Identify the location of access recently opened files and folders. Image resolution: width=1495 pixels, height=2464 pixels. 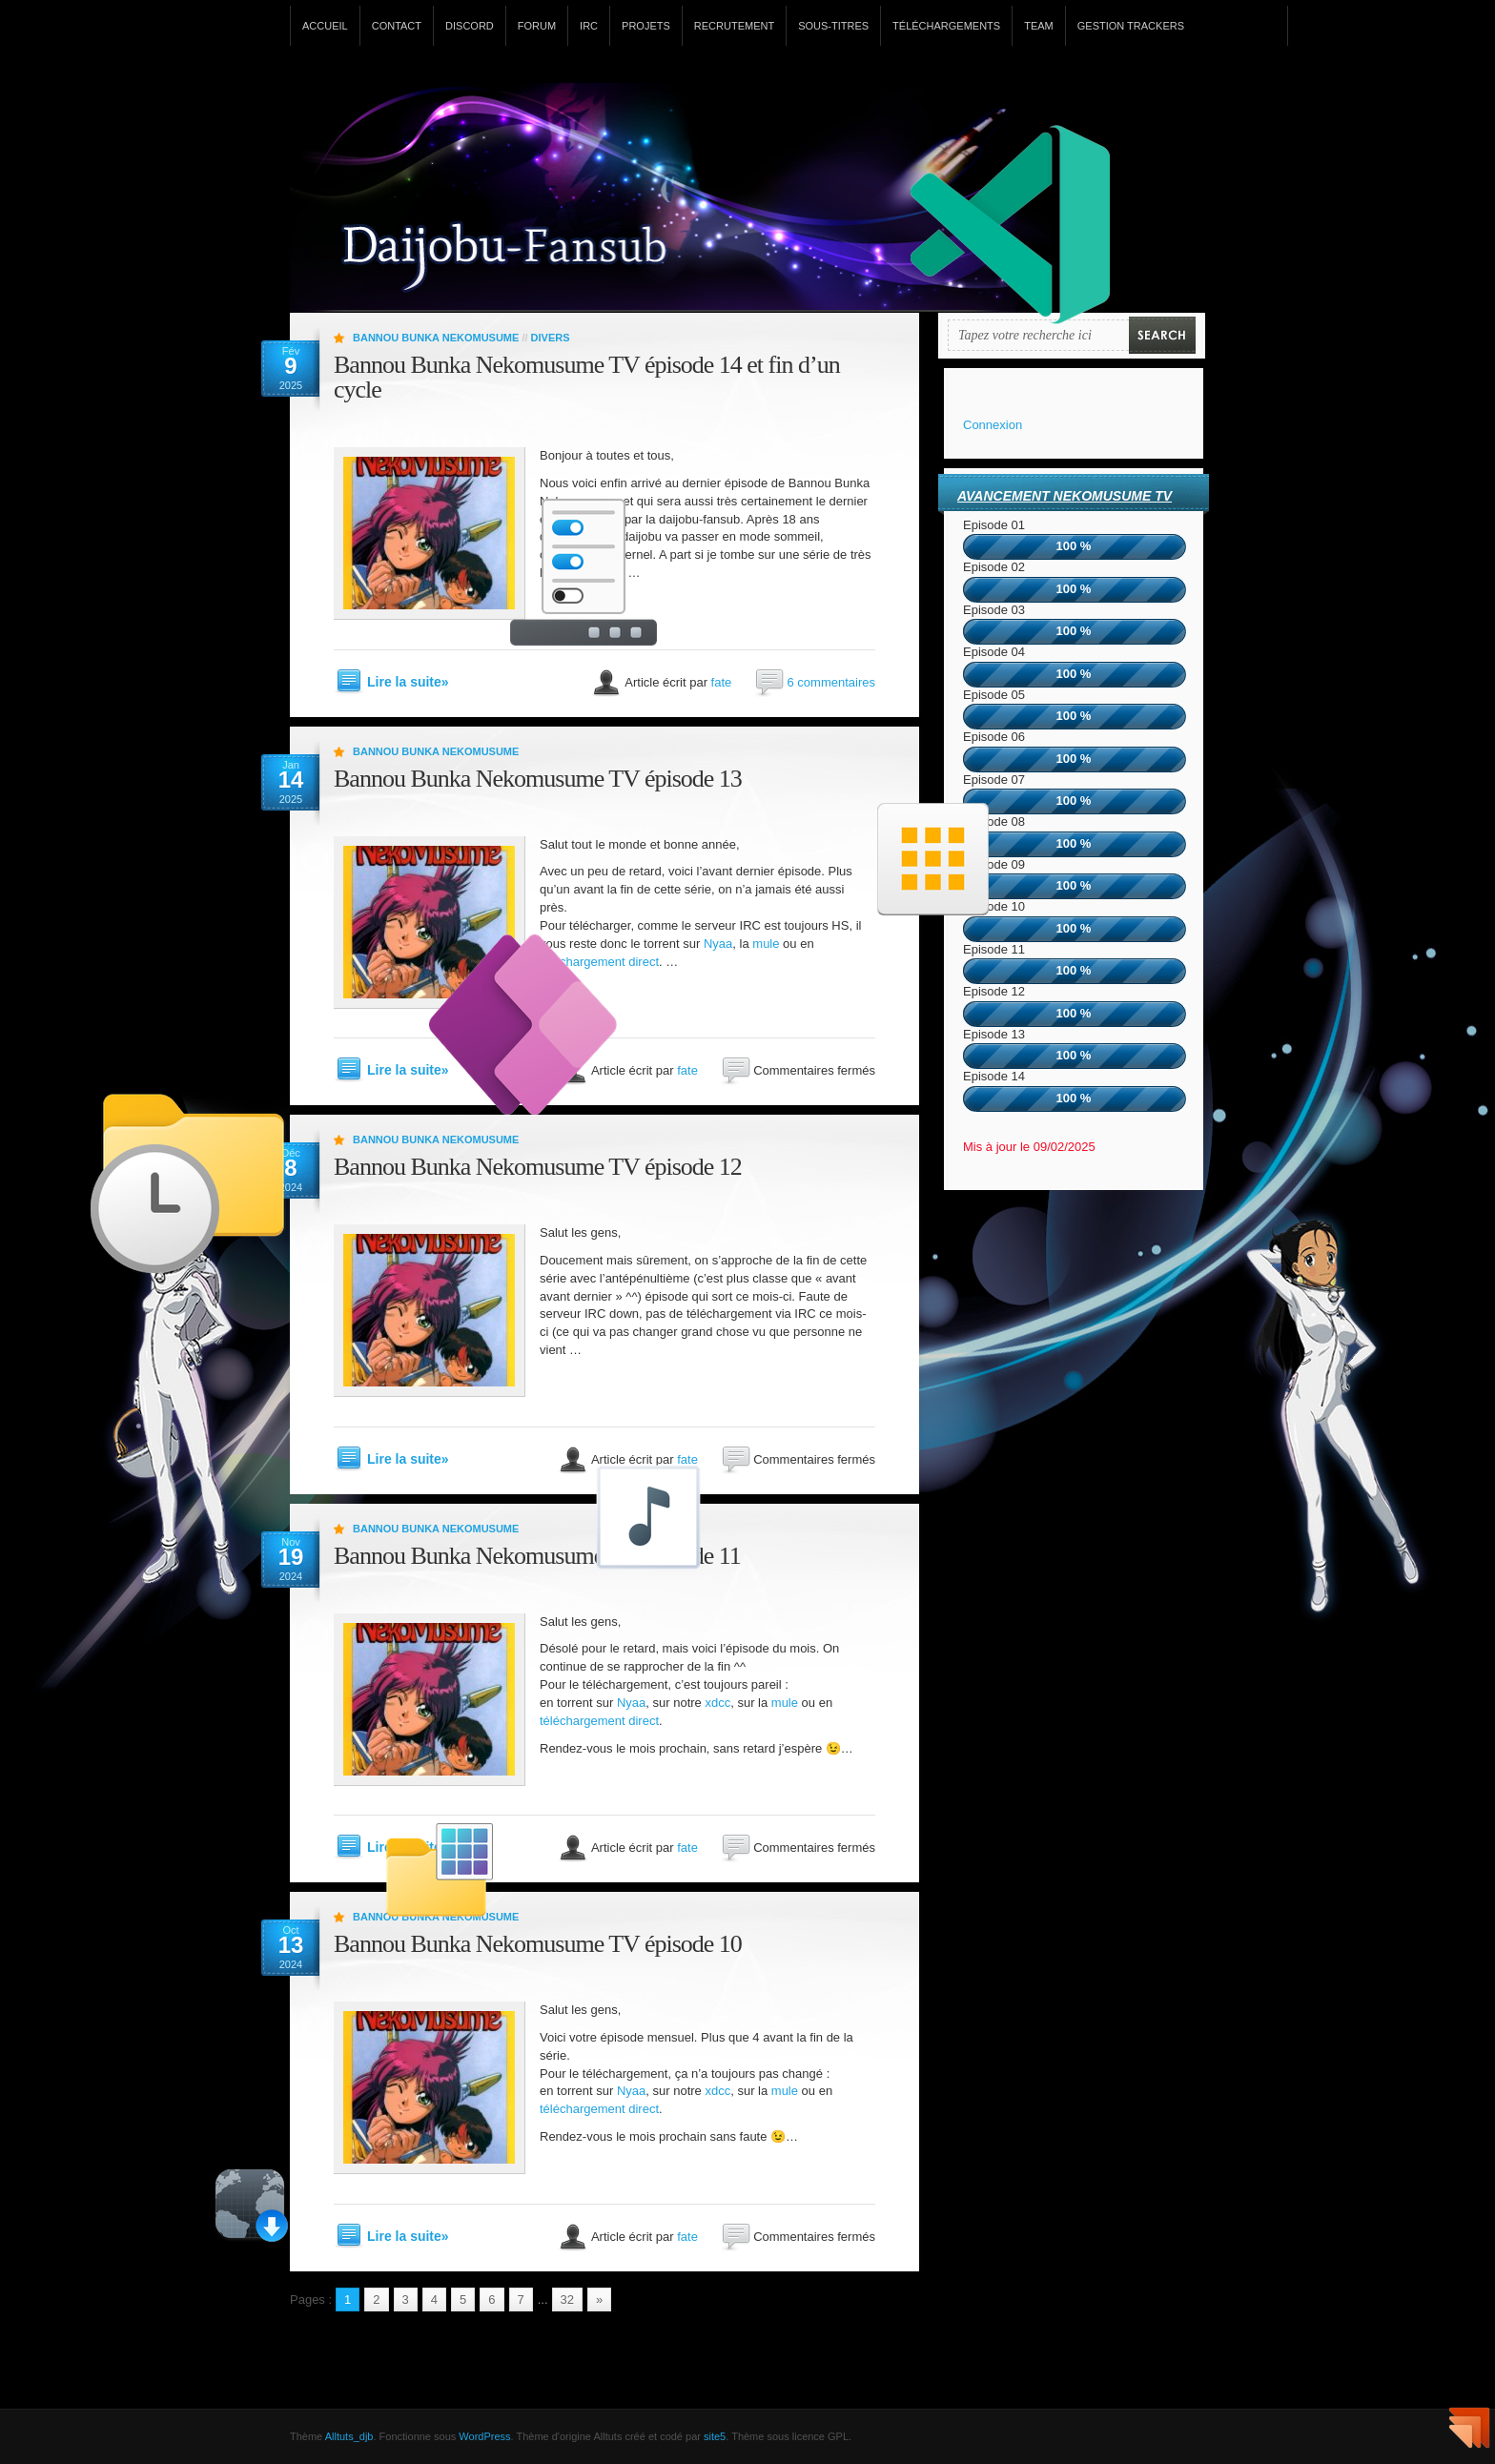
(194, 1170).